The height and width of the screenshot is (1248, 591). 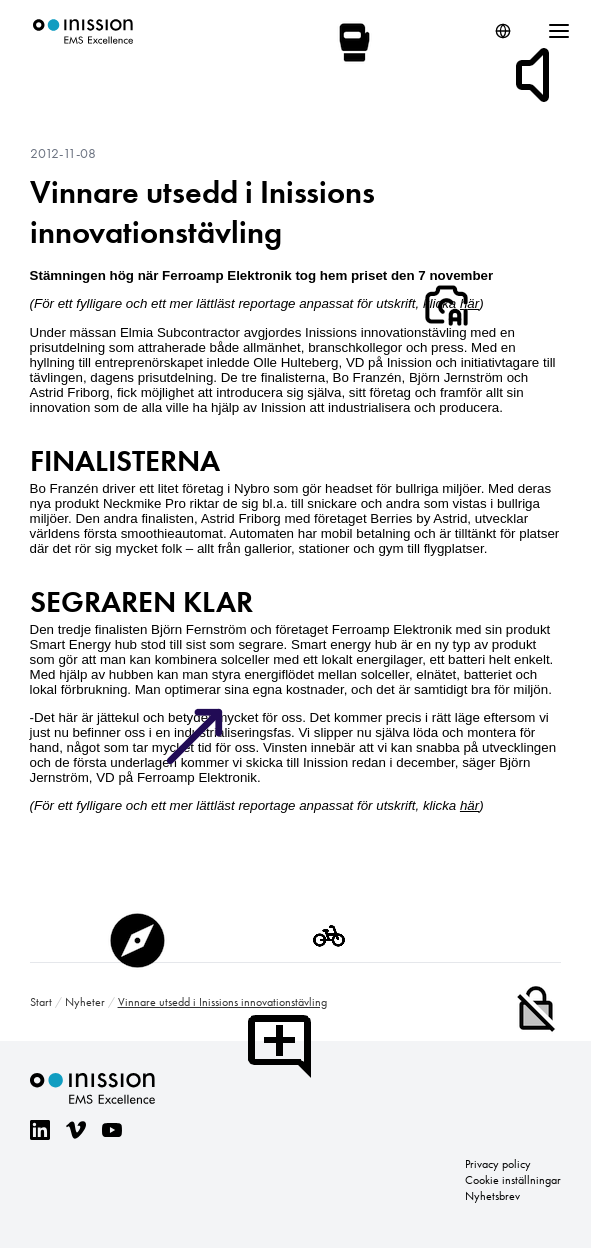 I want to click on move item to upper right position, so click(x=194, y=736).